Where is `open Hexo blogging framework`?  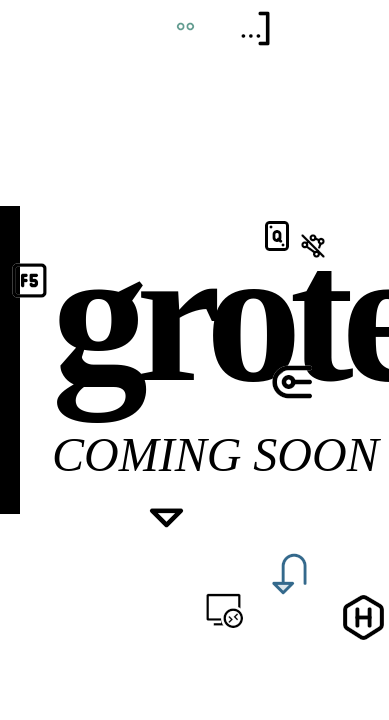
open Hexo blogging framework is located at coordinates (363, 617).